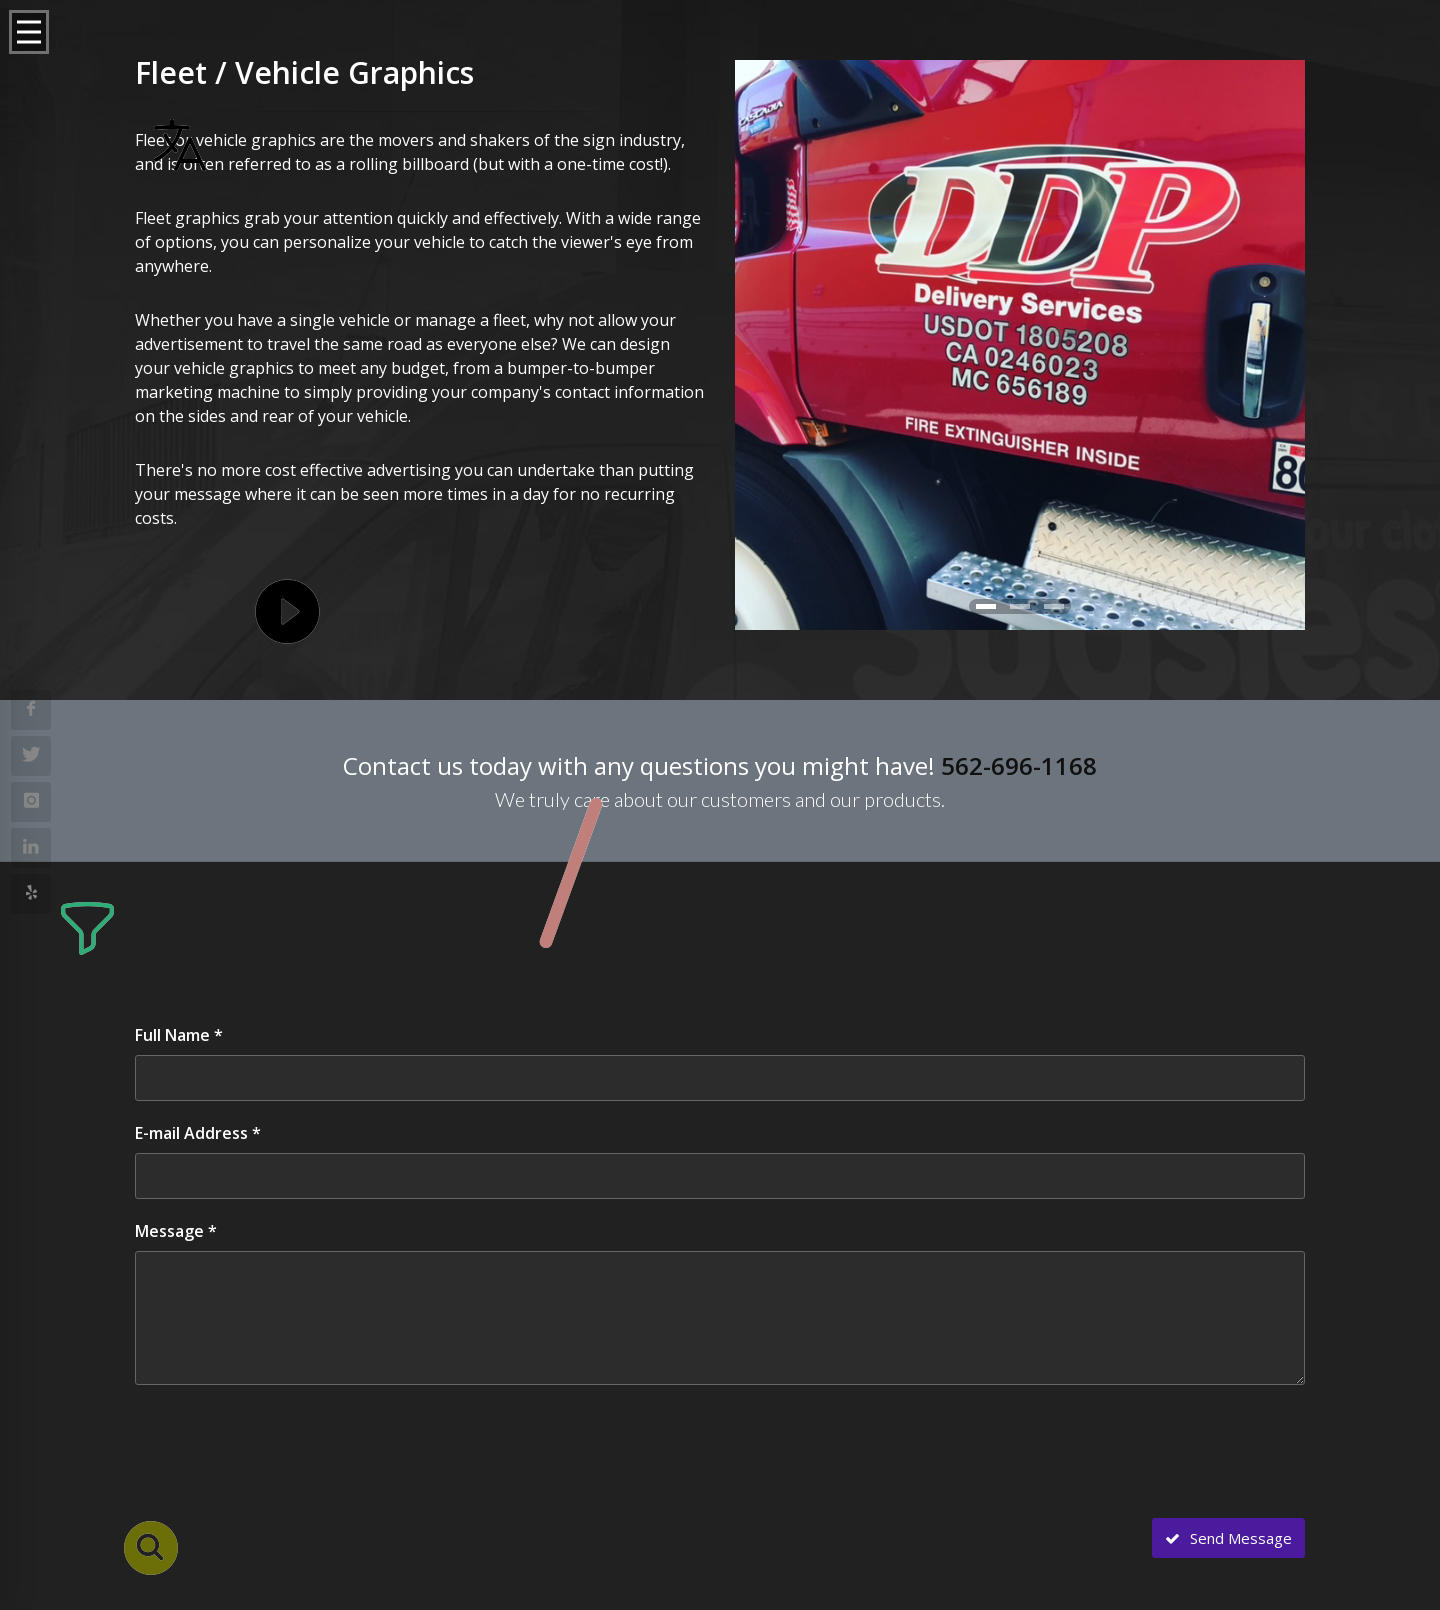 The image size is (1440, 1610). Describe the element at coordinates (287, 611) in the screenshot. I see `play media or video content` at that location.